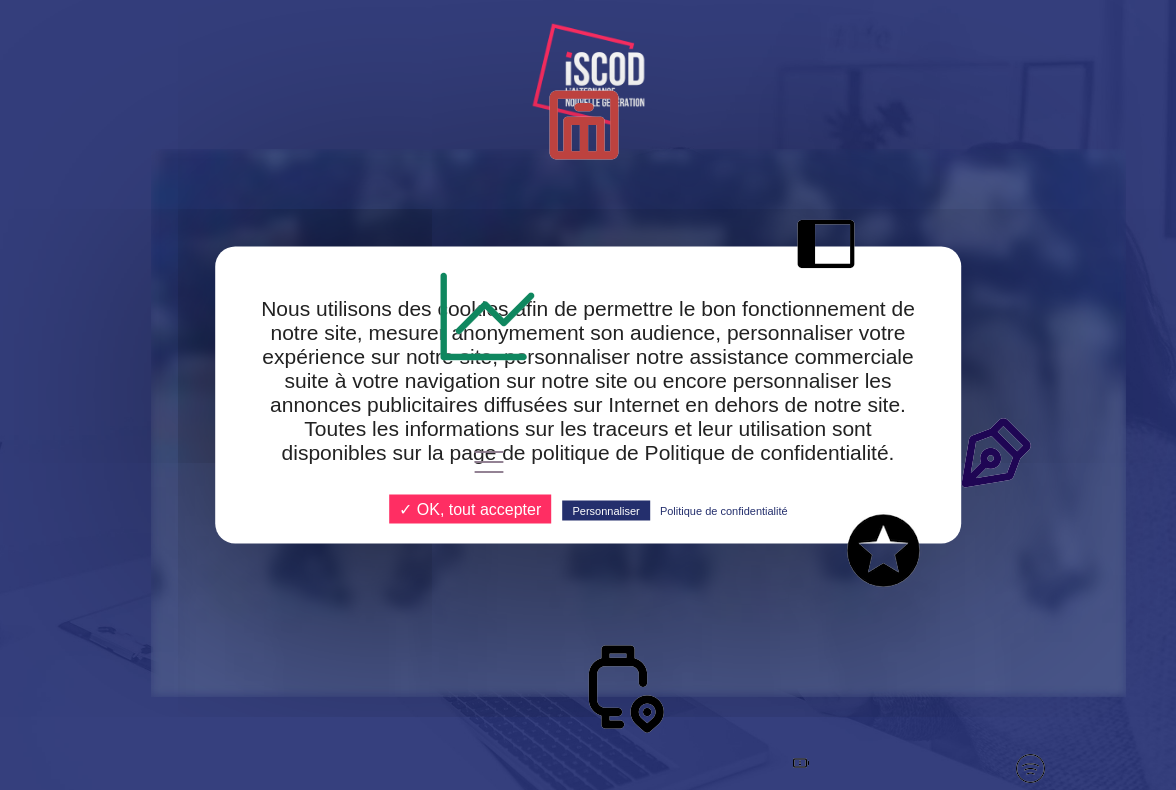 The height and width of the screenshot is (790, 1176). What do you see at coordinates (584, 125) in the screenshot?
I see `indicates elevator access or location` at bounding box center [584, 125].